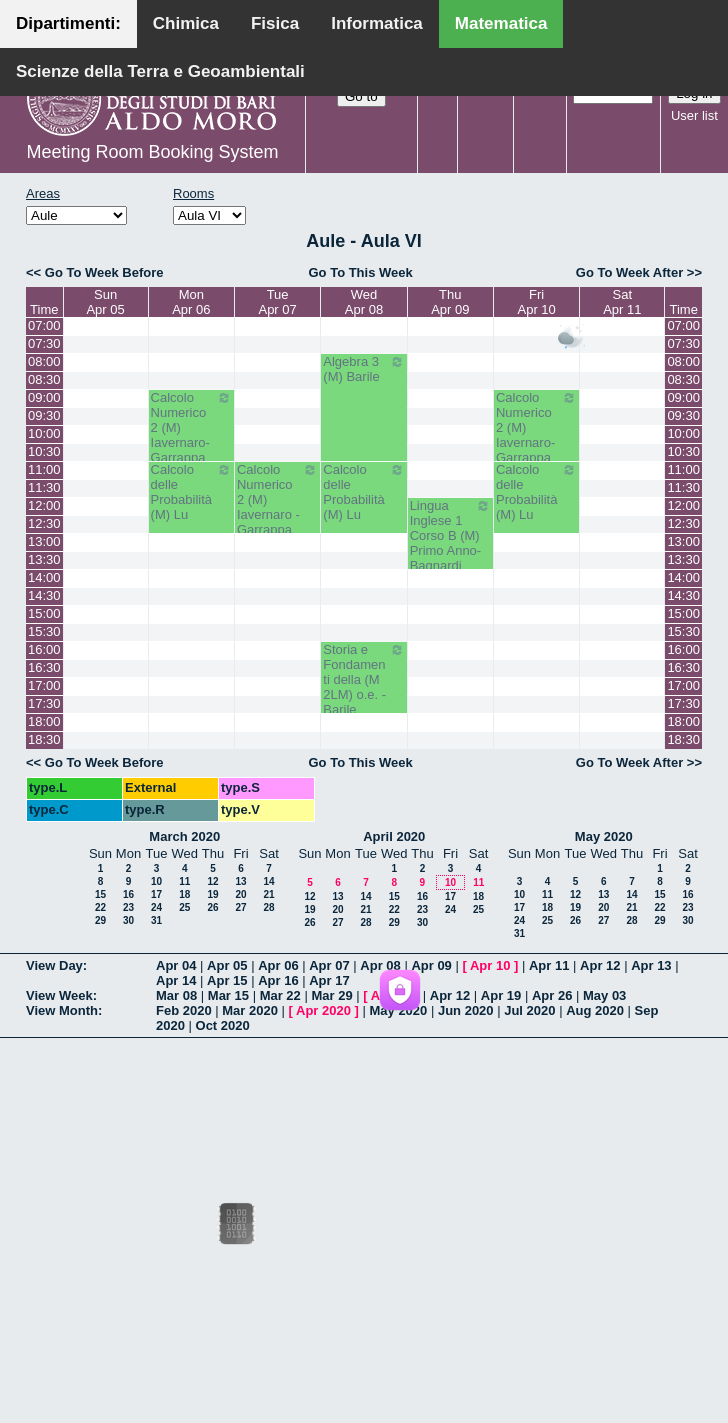  What do you see at coordinates (400, 990) in the screenshot?
I see `open ente auth two-factor authentication app` at bounding box center [400, 990].